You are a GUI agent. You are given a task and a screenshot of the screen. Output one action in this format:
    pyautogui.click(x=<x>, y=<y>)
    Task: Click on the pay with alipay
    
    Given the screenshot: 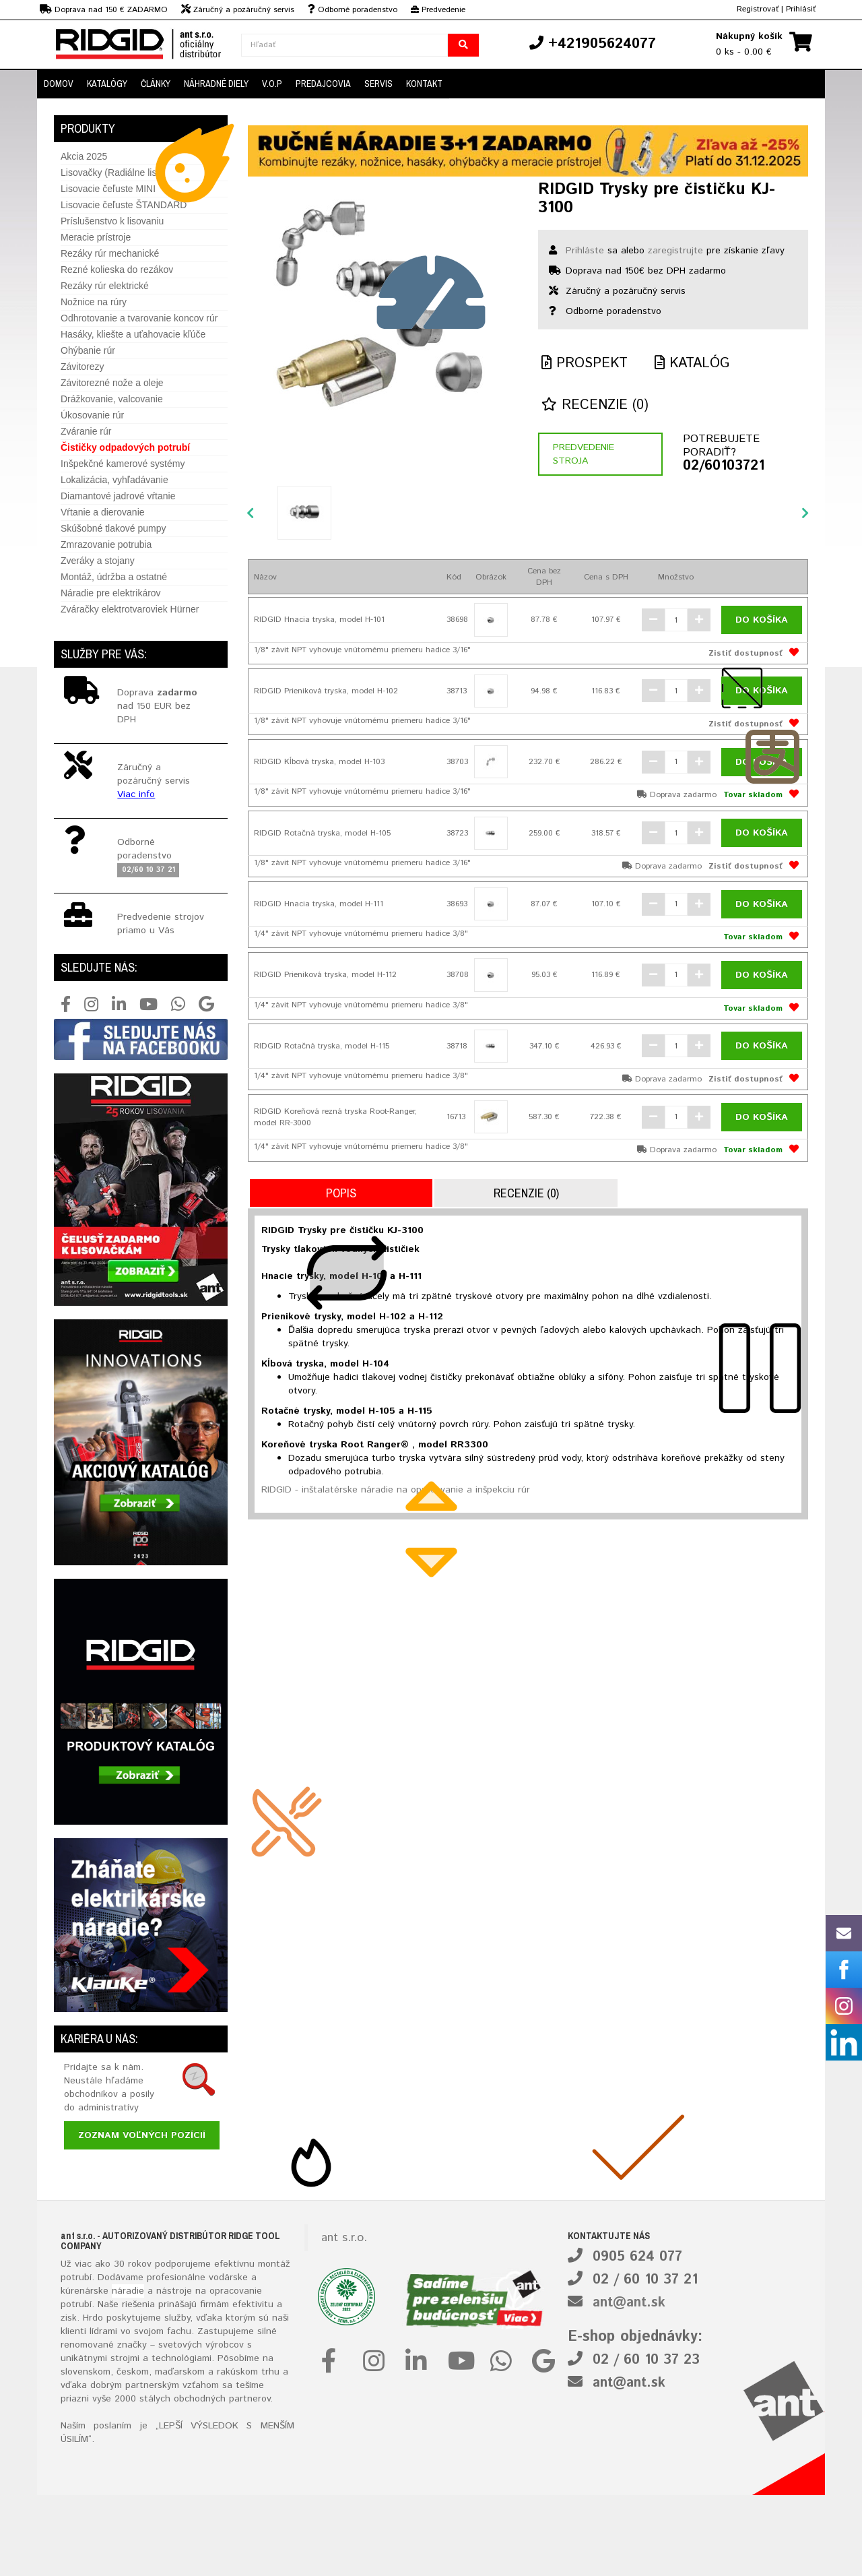 What is the action you would take?
    pyautogui.click(x=772, y=757)
    